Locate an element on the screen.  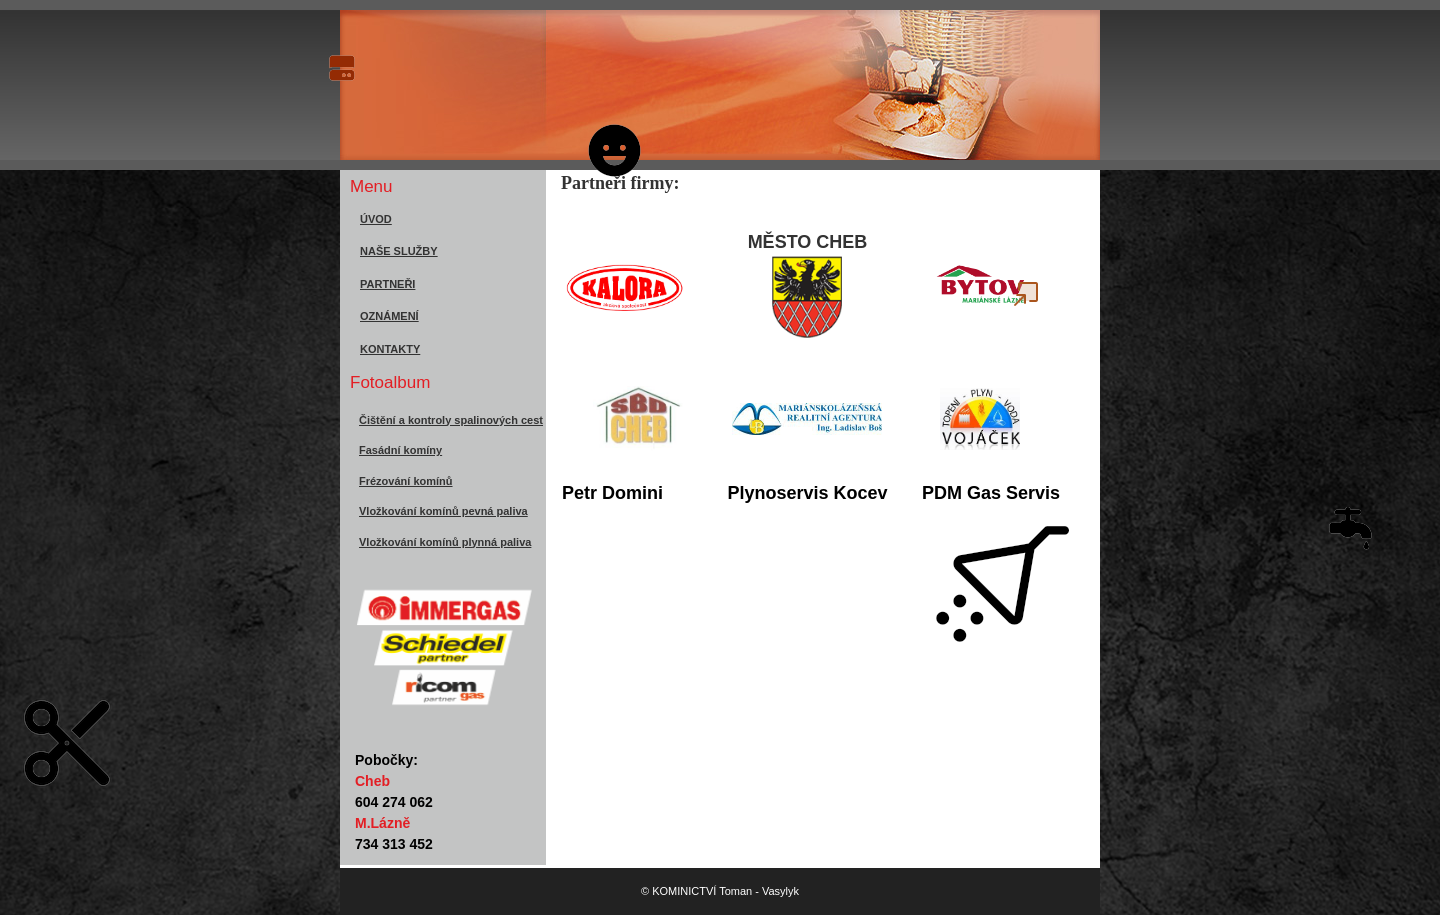
rate your experience positively is located at coordinates (614, 150).